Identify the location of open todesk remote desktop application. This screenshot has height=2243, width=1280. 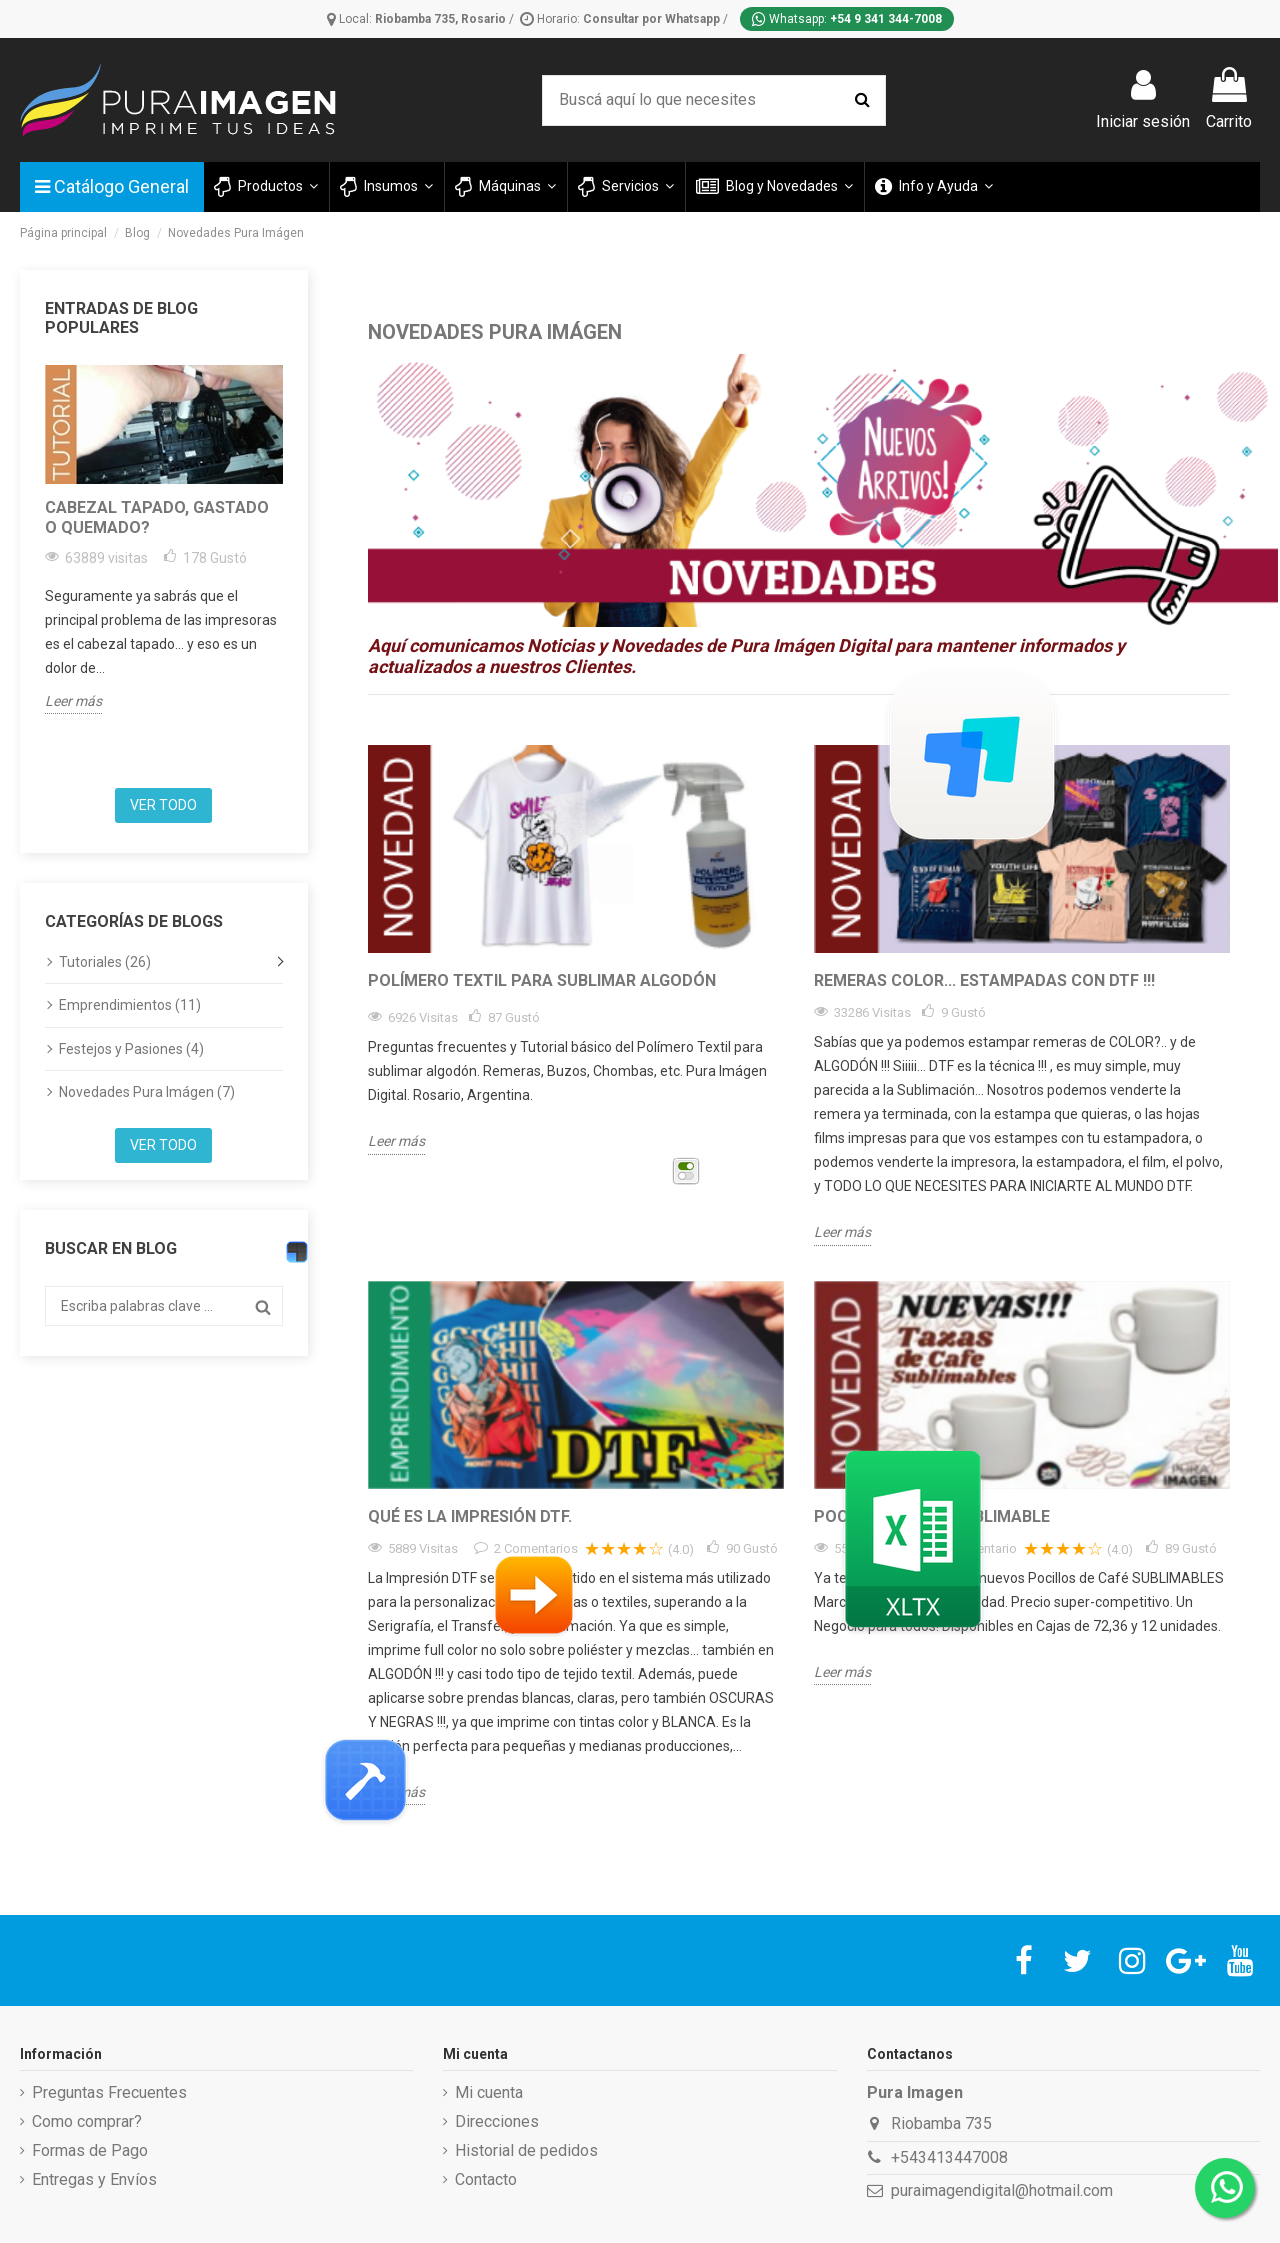
(972, 757).